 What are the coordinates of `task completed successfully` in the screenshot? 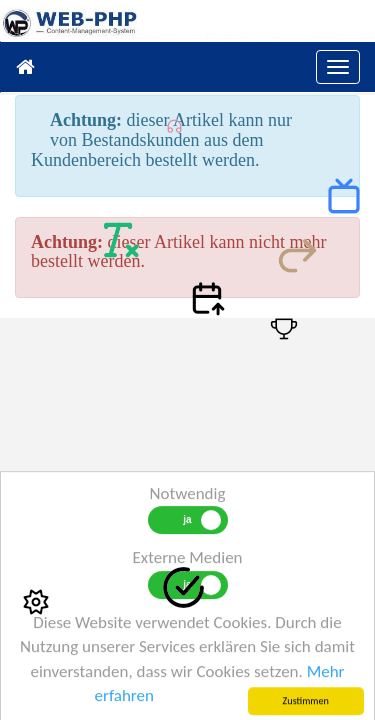 It's located at (183, 587).